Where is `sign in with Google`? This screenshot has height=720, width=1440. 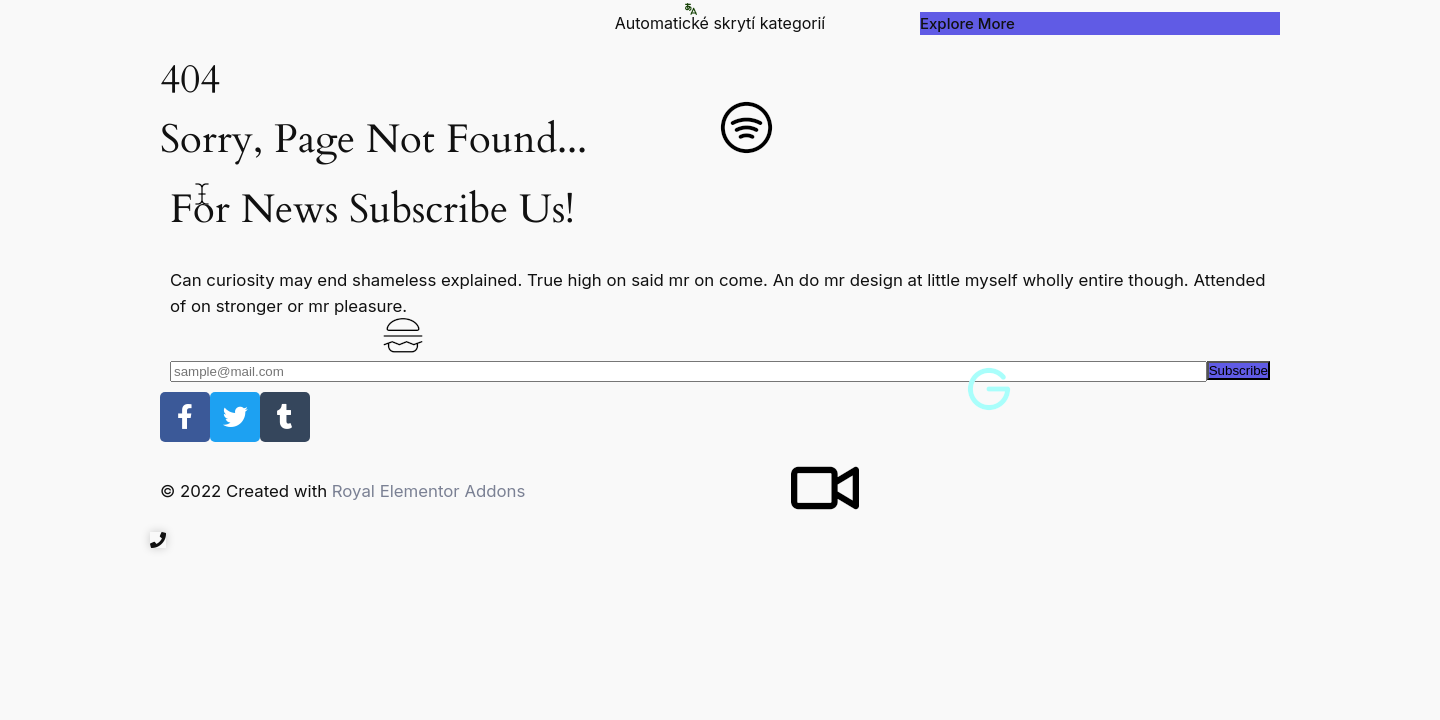
sign in with Google is located at coordinates (989, 389).